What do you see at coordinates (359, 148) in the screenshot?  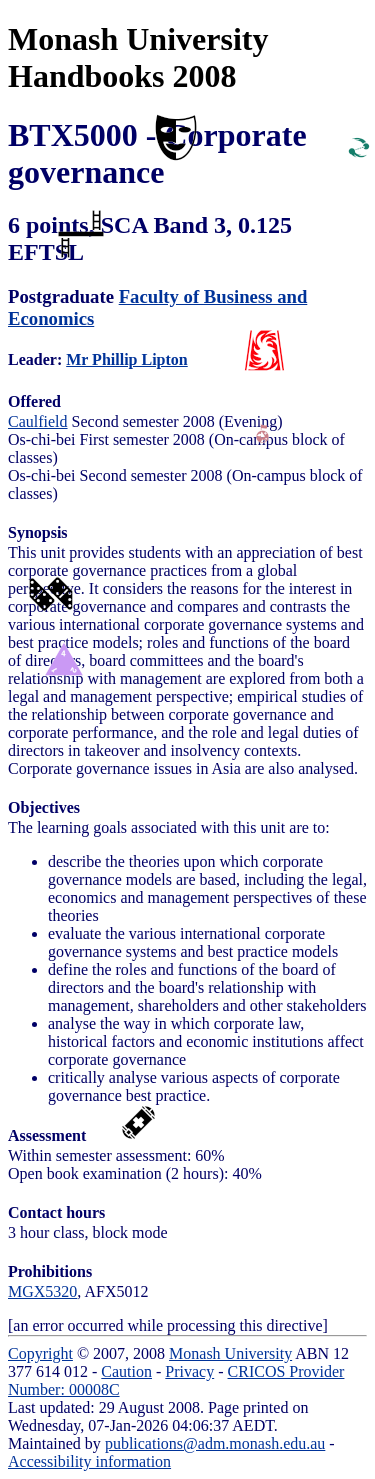 I see `select bolas as your weapon or tool` at bounding box center [359, 148].